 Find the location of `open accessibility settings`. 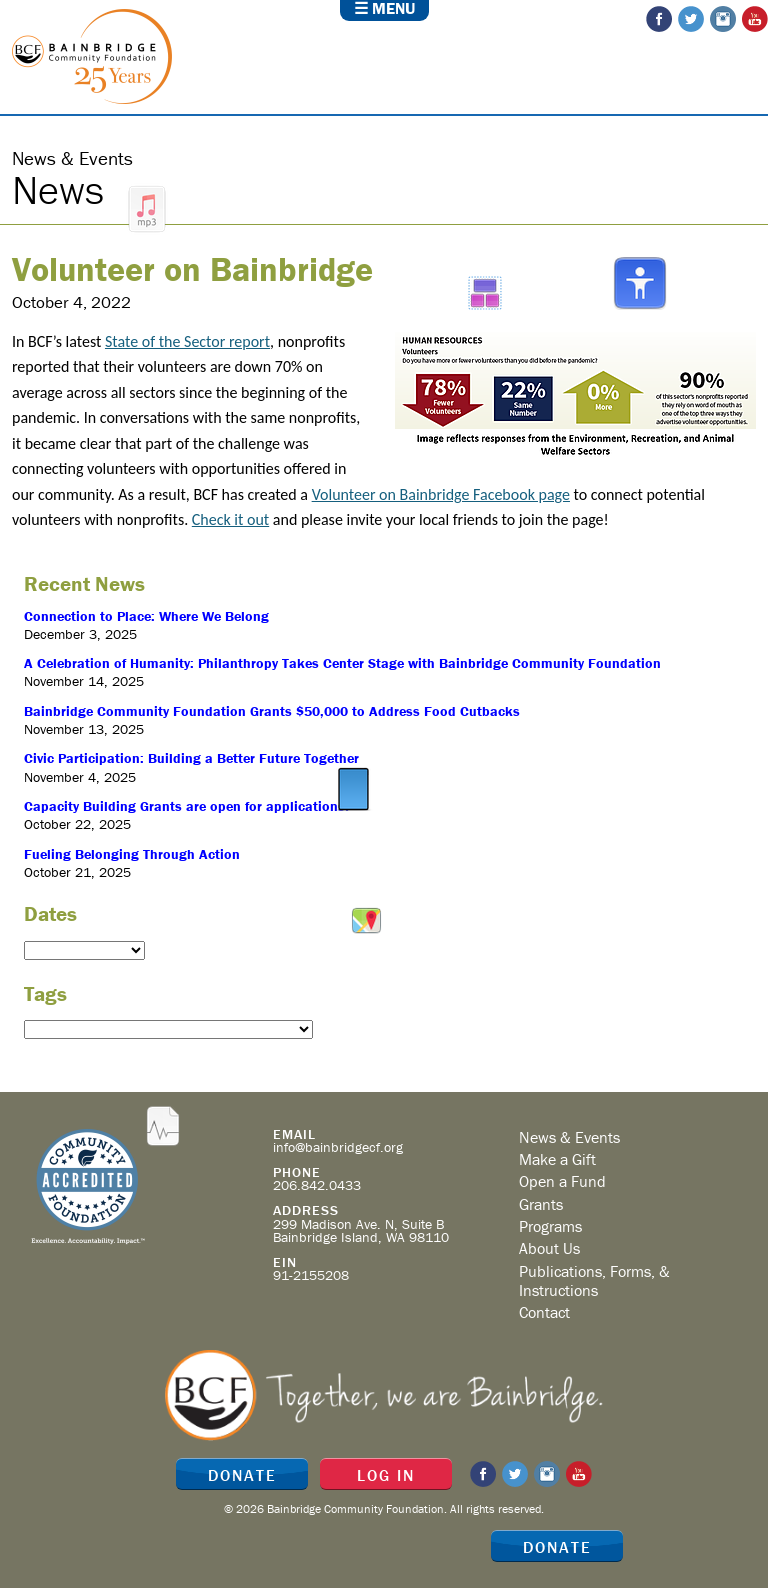

open accessibility settings is located at coordinates (640, 283).